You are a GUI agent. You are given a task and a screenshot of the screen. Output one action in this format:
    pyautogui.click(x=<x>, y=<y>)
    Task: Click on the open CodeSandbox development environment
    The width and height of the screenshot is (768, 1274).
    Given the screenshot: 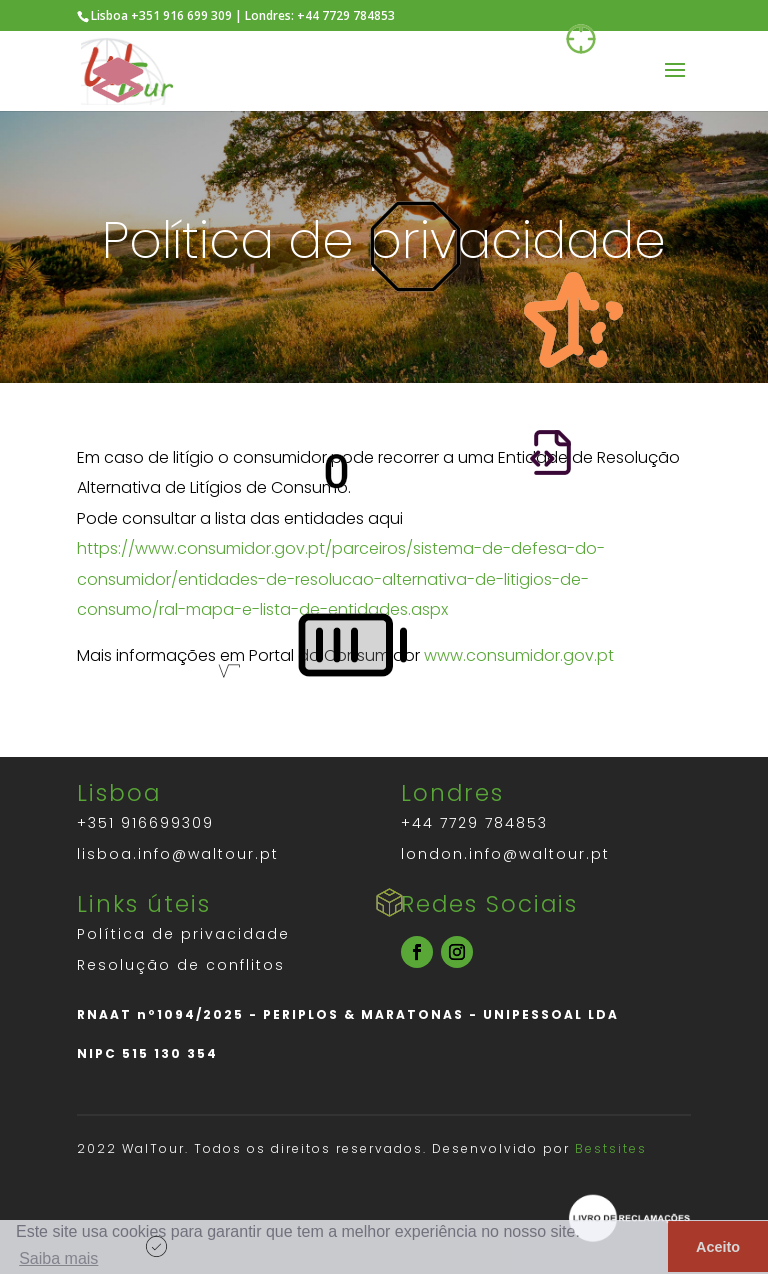 What is the action you would take?
    pyautogui.click(x=389, y=902)
    